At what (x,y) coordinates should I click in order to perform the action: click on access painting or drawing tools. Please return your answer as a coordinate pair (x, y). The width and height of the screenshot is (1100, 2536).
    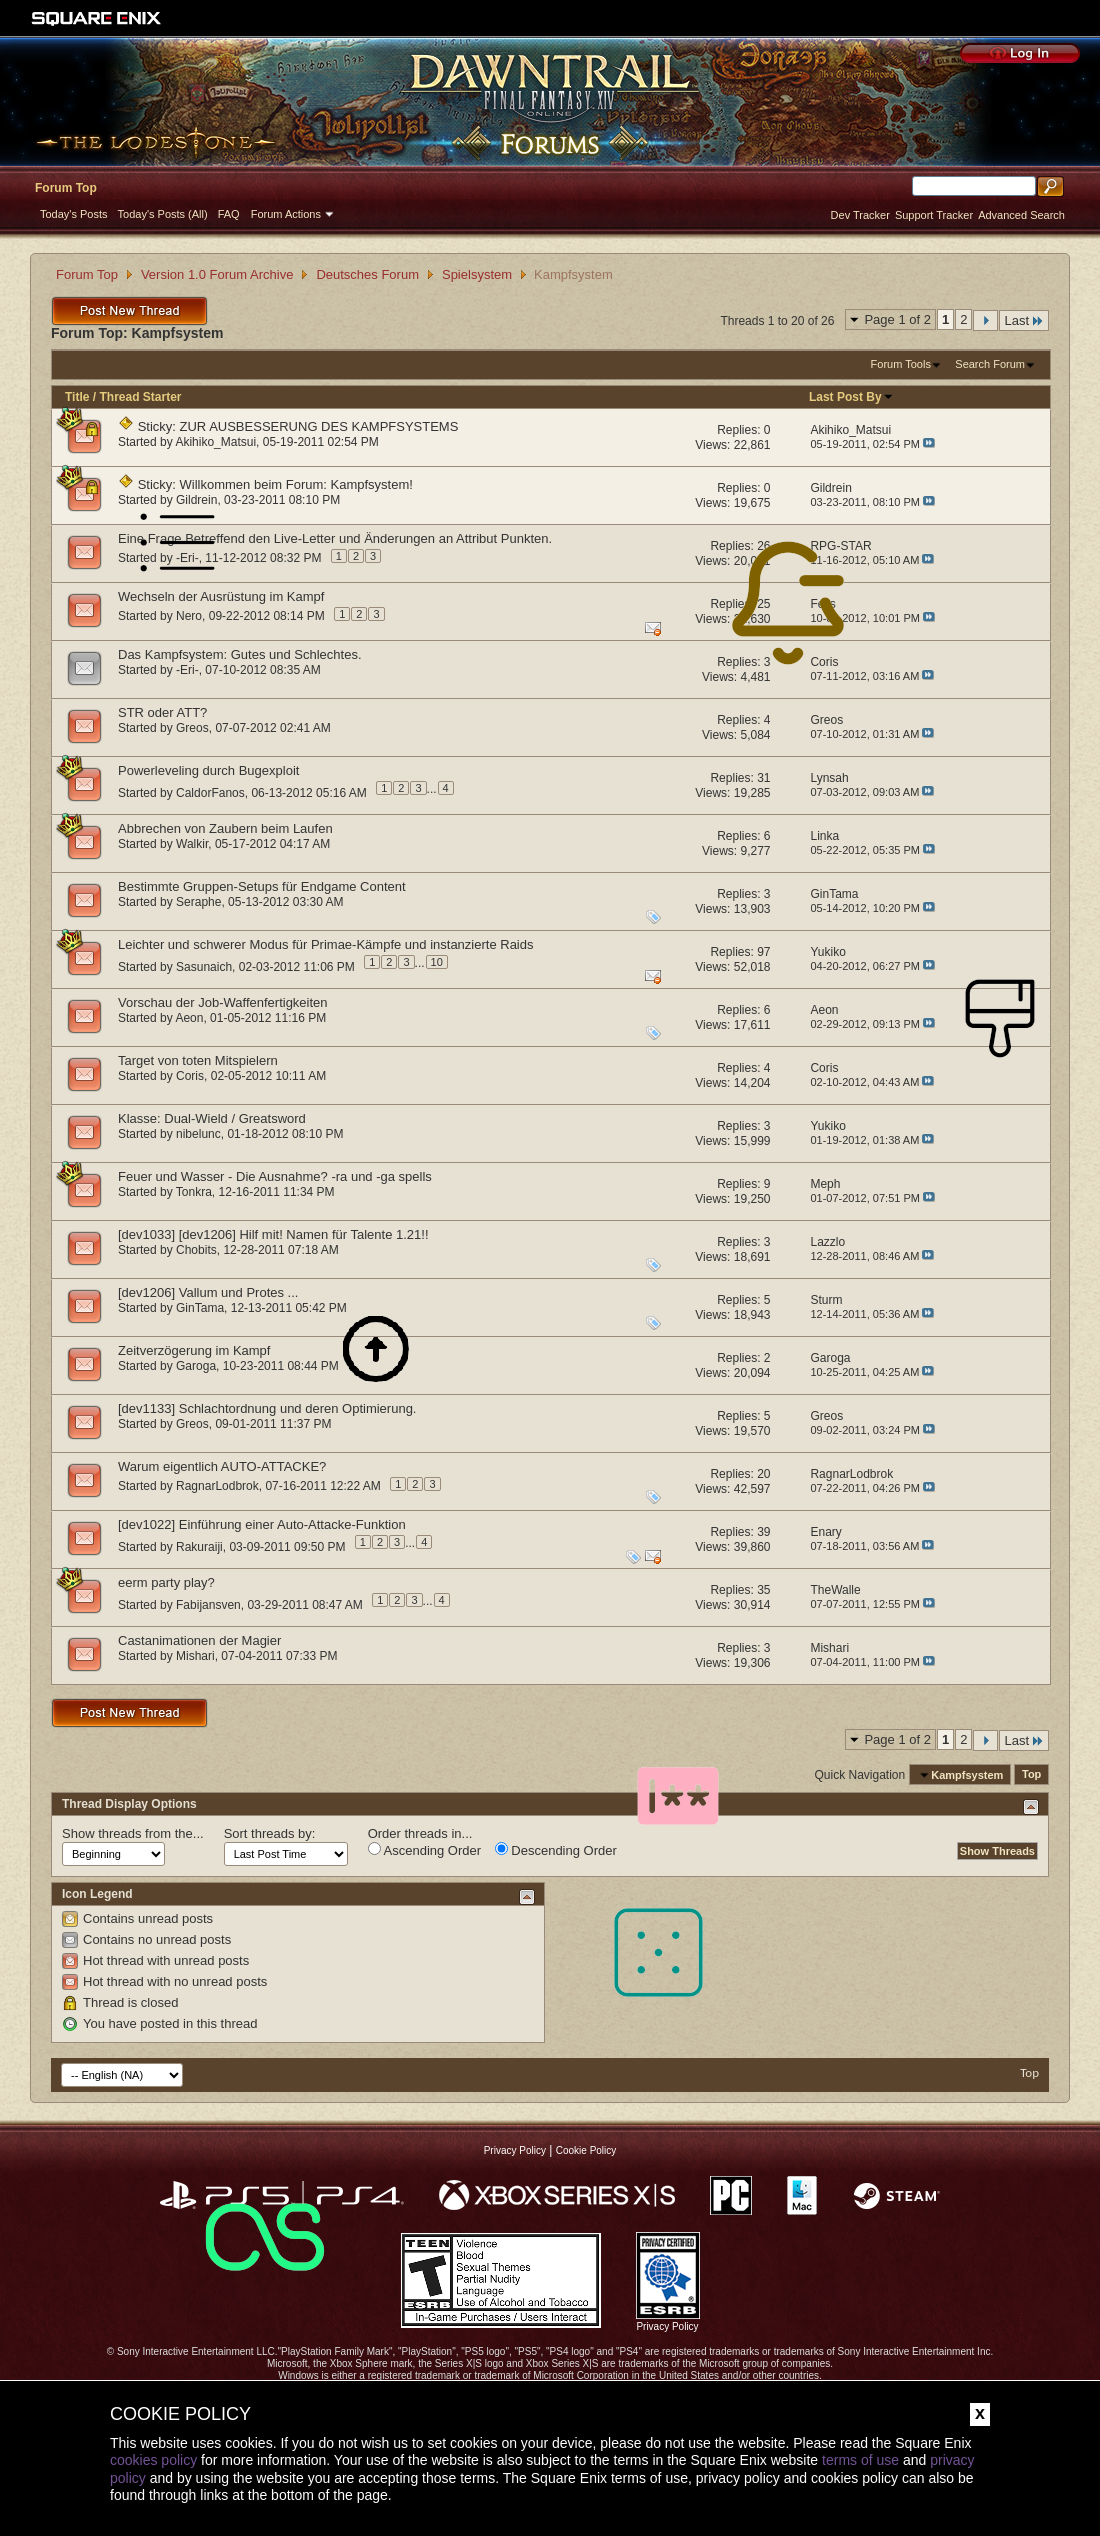
    Looking at the image, I should click on (1000, 1017).